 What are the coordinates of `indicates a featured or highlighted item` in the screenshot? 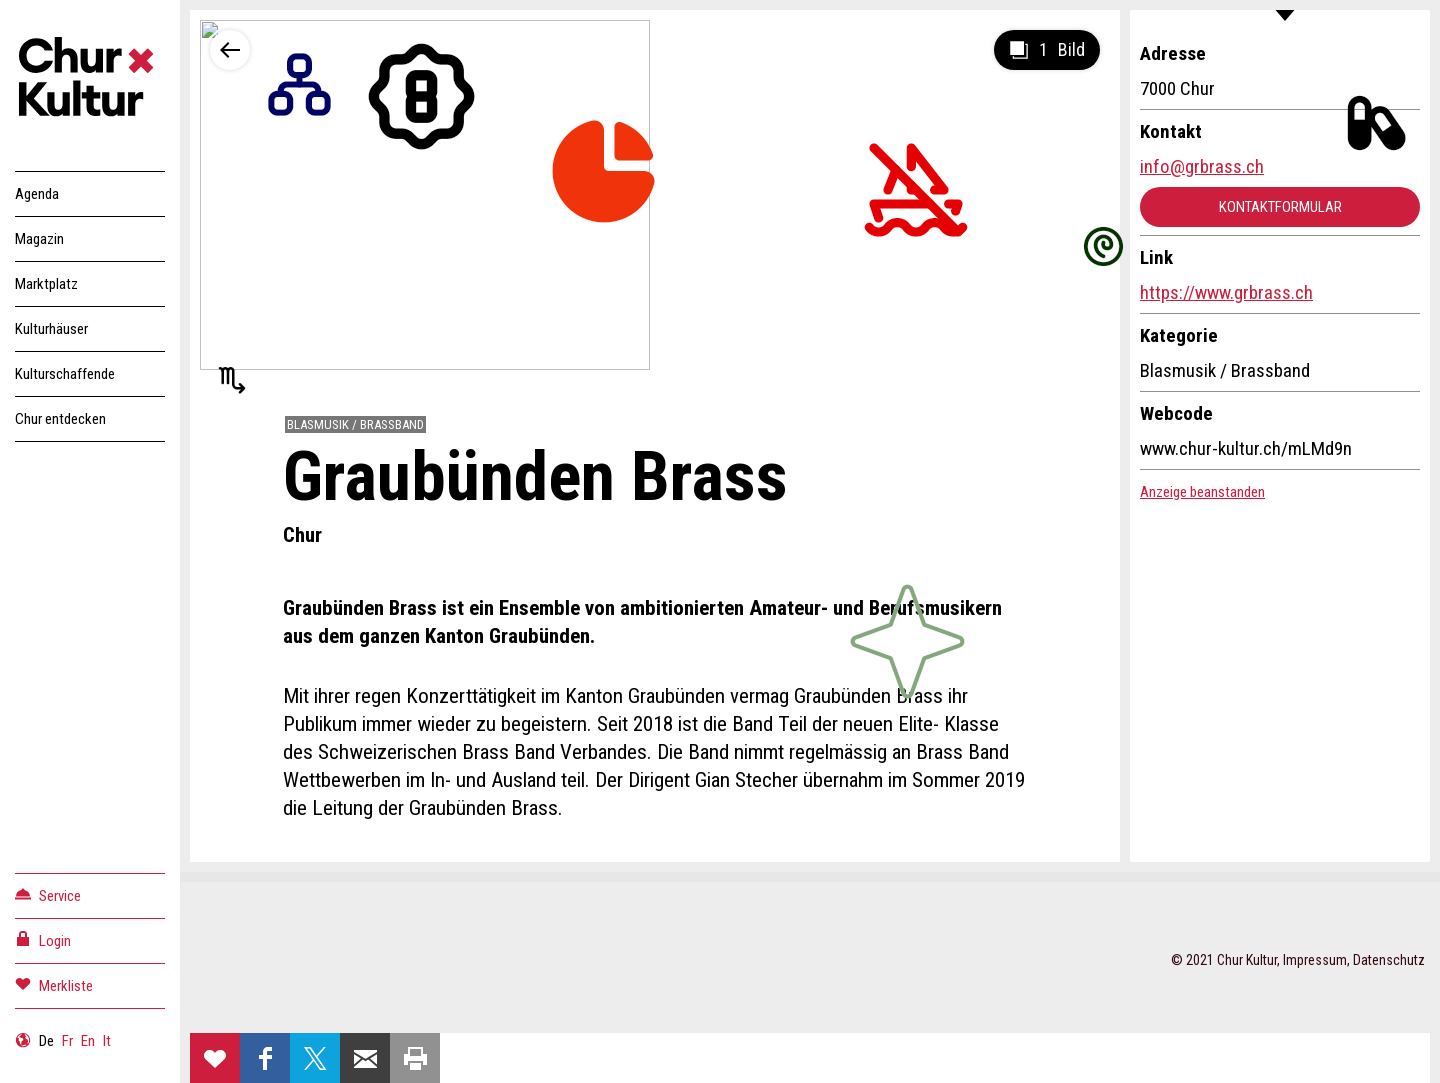 It's located at (907, 641).